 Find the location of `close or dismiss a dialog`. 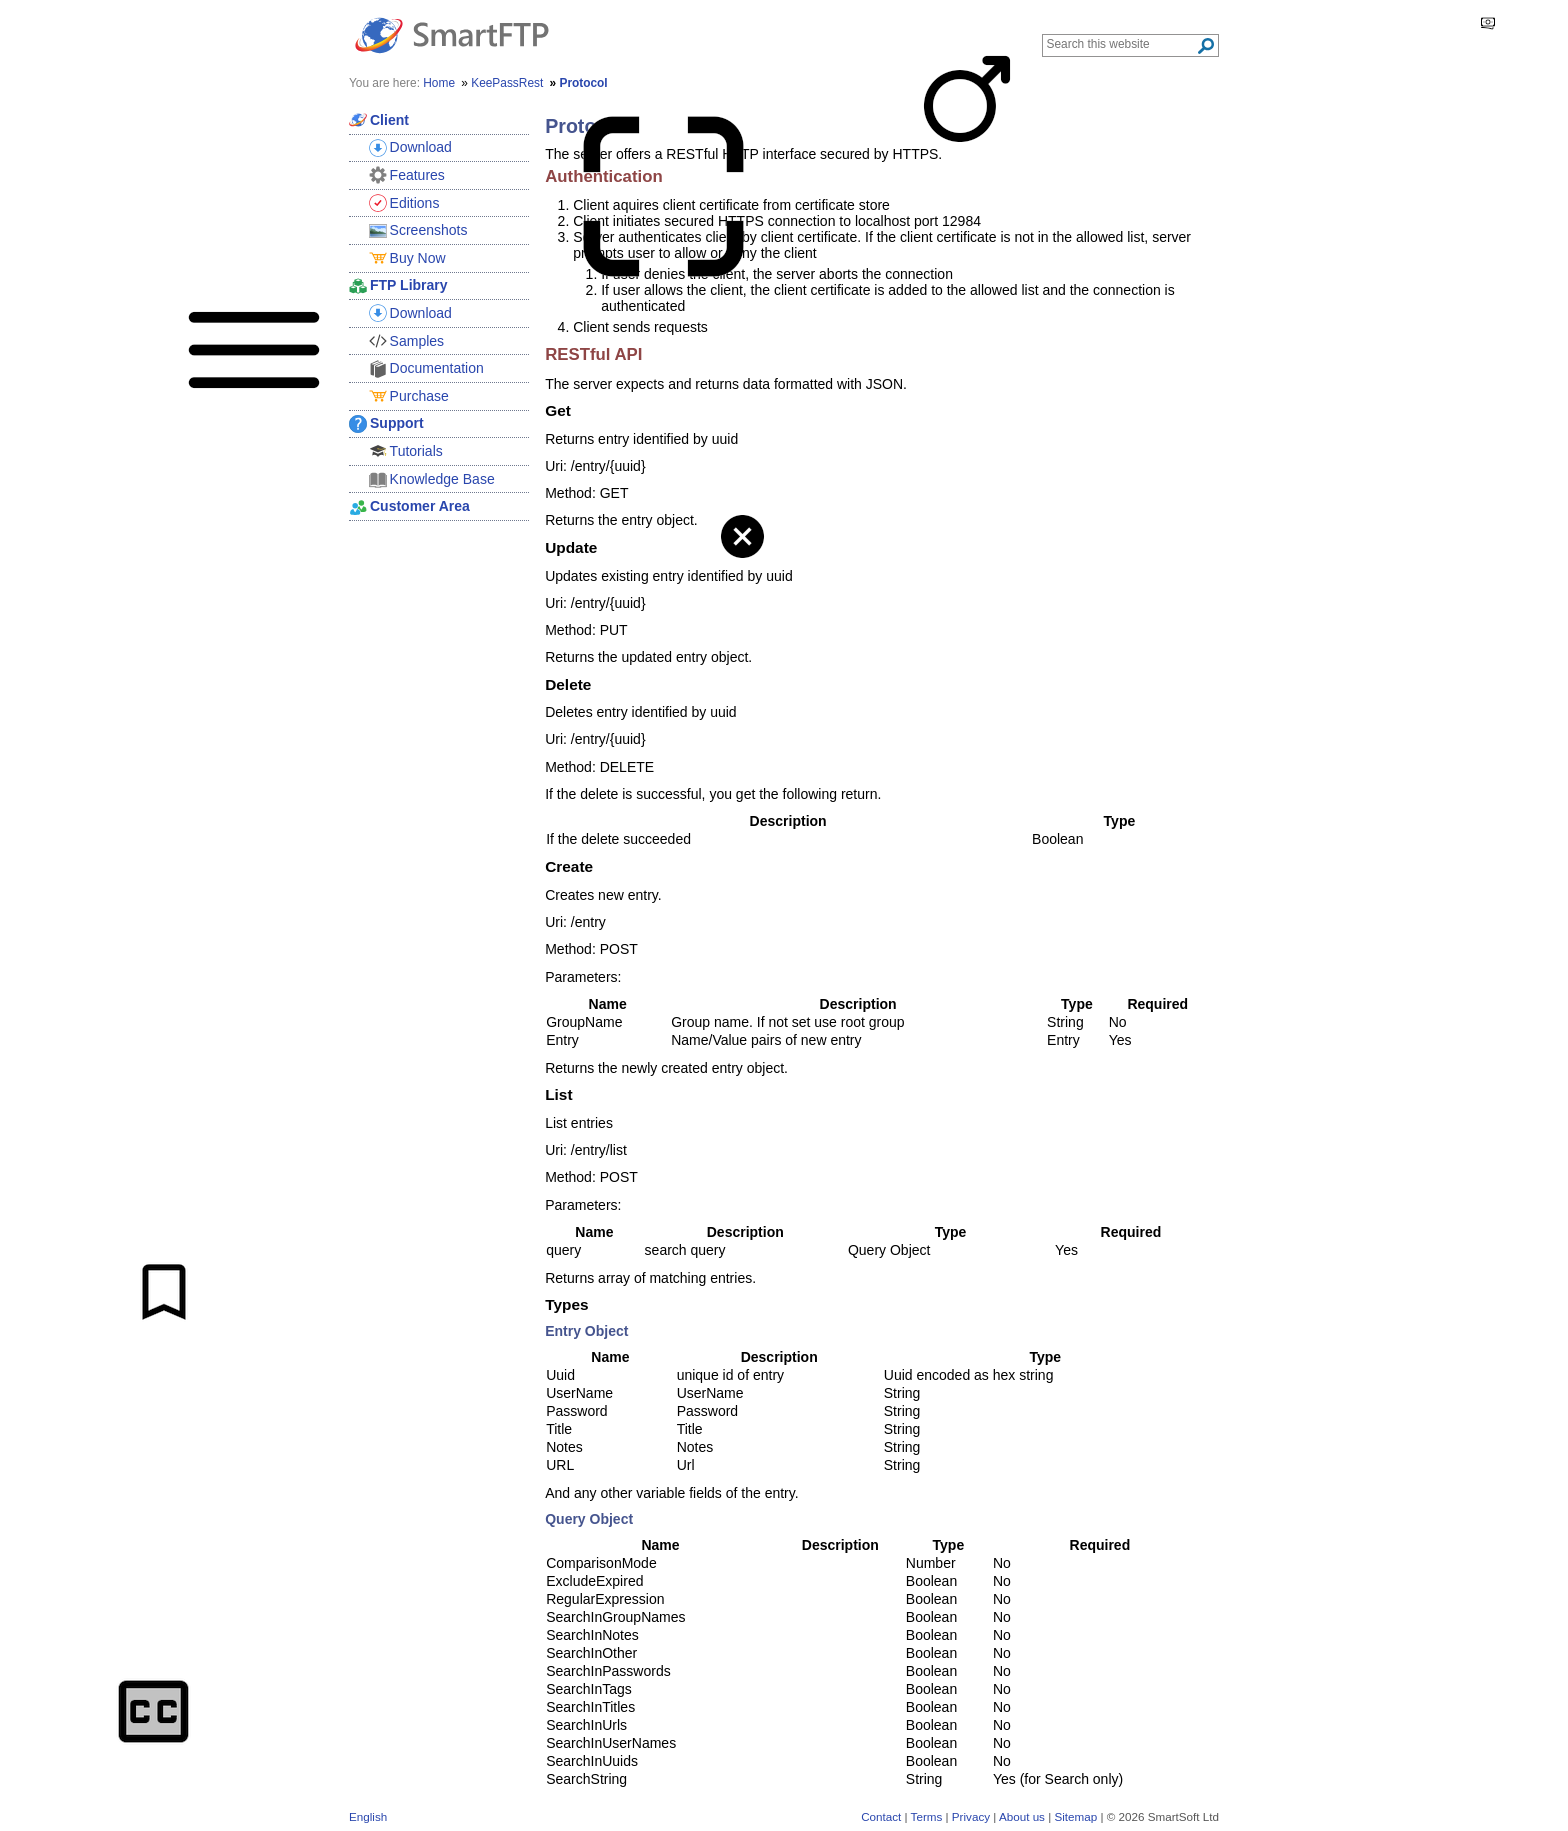

close or dismiss a dialog is located at coordinates (742, 536).